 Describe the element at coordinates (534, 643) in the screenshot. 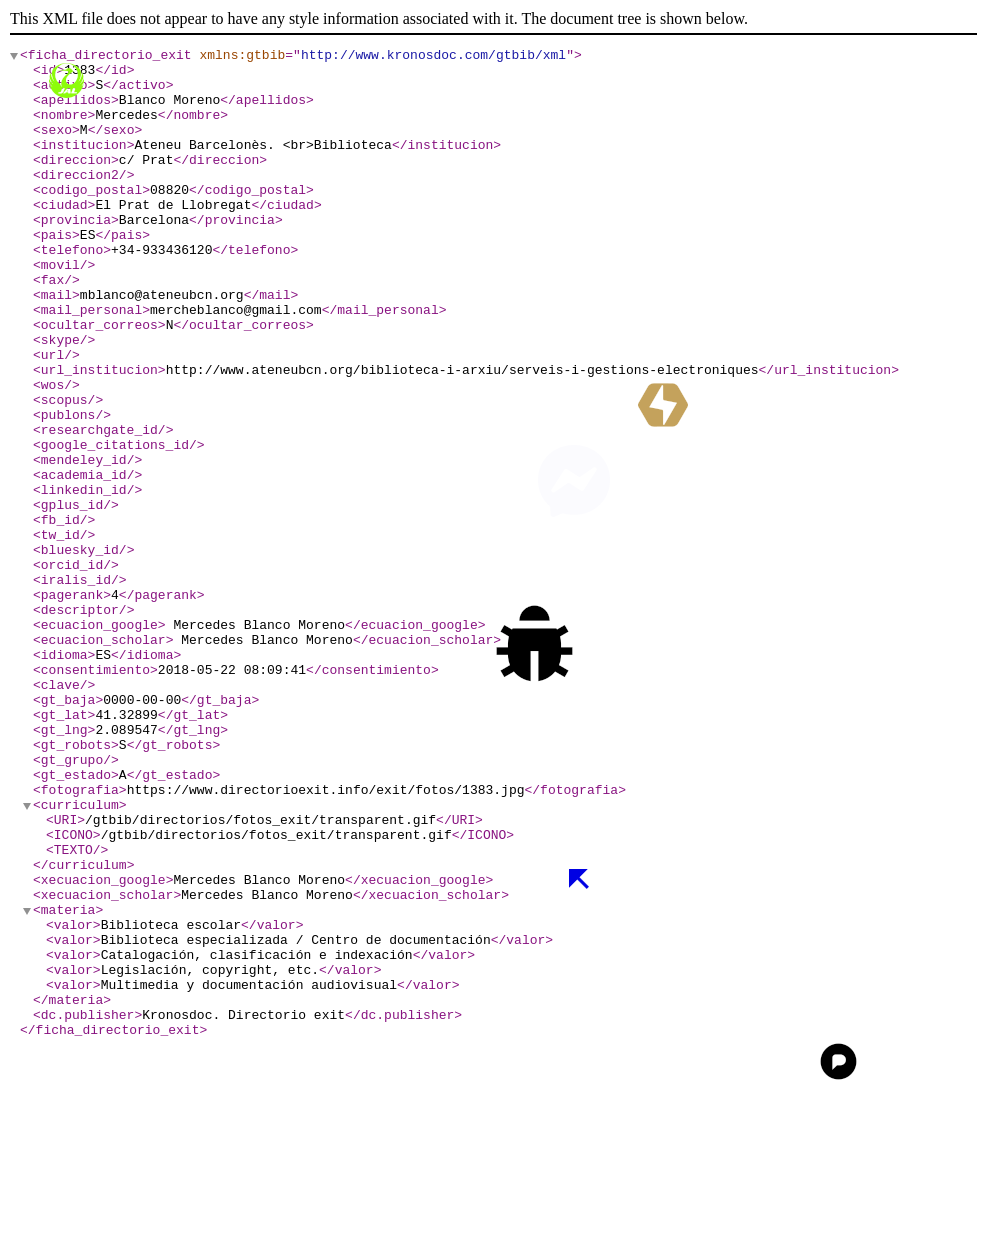

I see `report a bug or issue` at that location.